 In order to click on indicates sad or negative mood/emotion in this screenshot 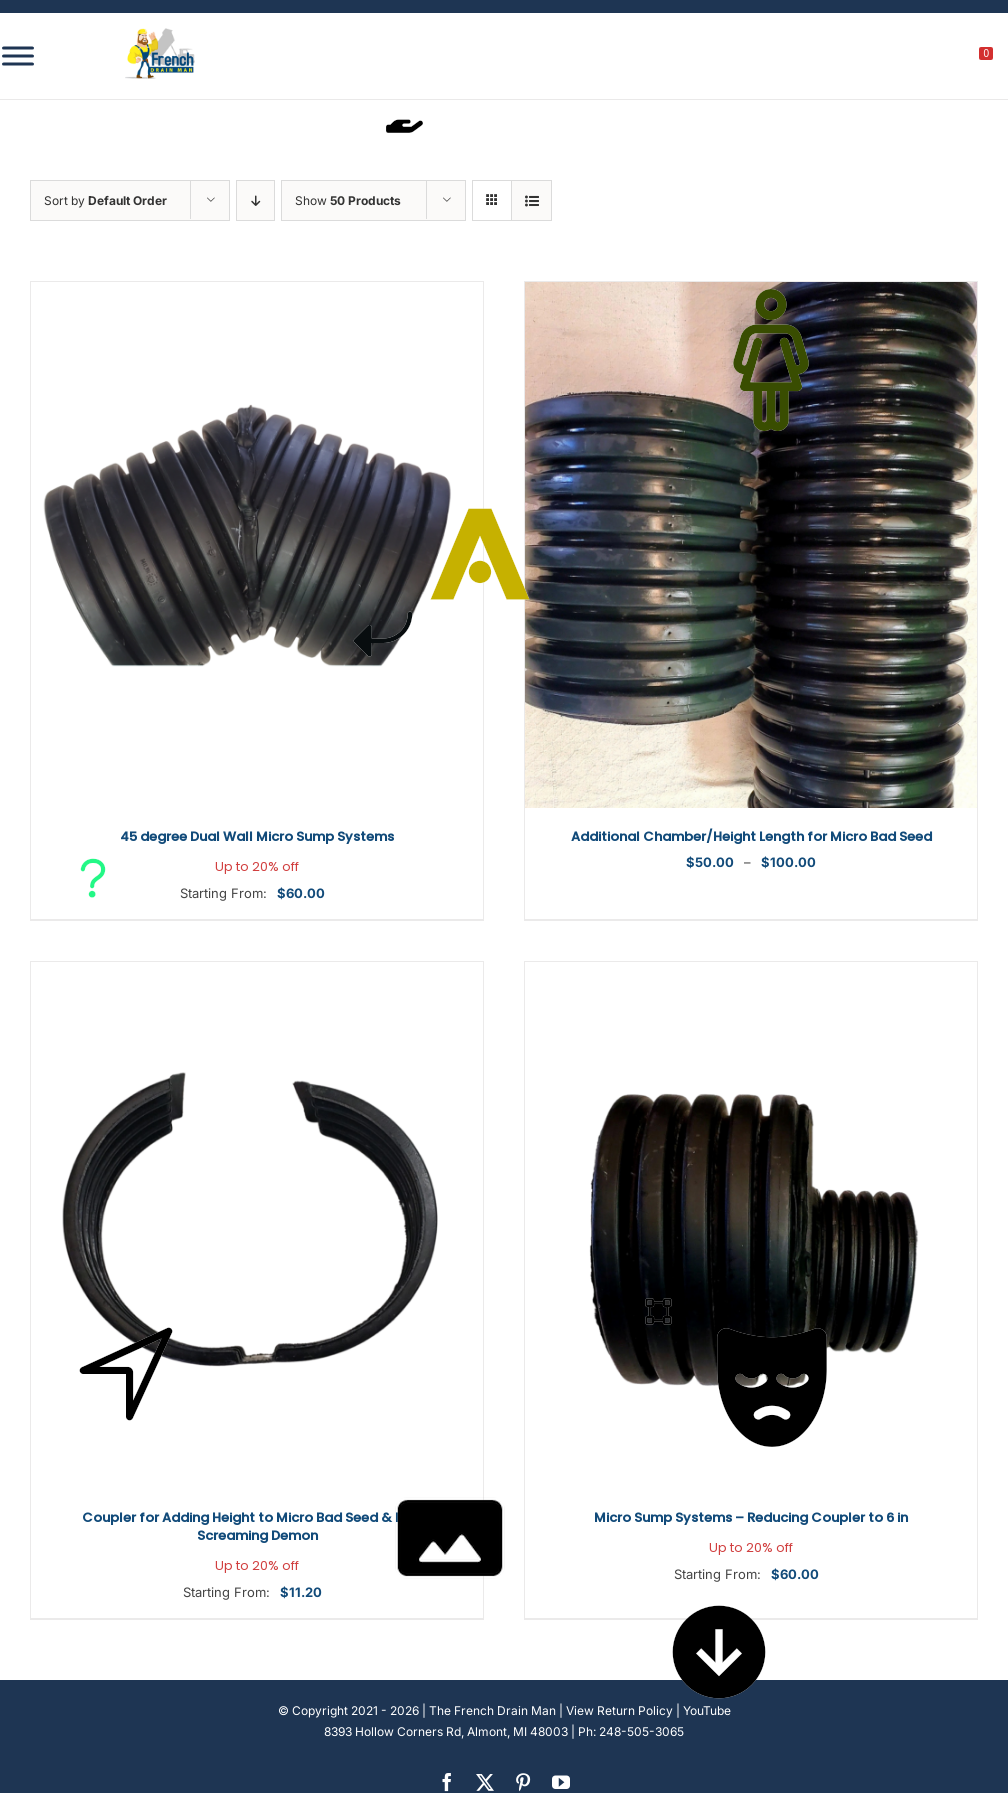, I will do `click(772, 1383)`.